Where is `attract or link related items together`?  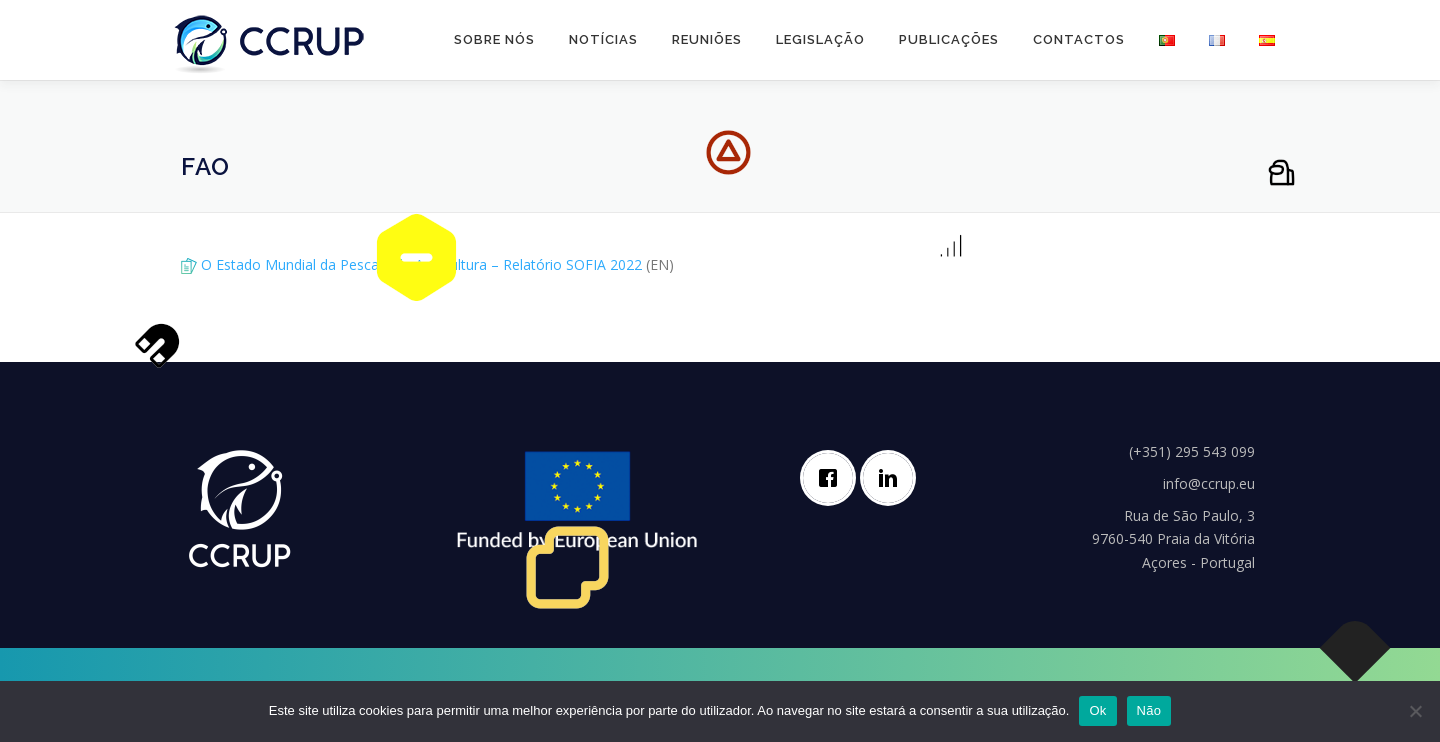
attract or link related items together is located at coordinates (158, 345).